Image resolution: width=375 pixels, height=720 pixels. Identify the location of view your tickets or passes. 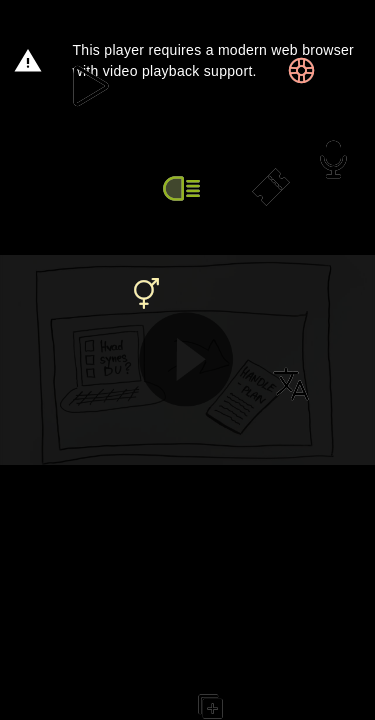
(271, 187).